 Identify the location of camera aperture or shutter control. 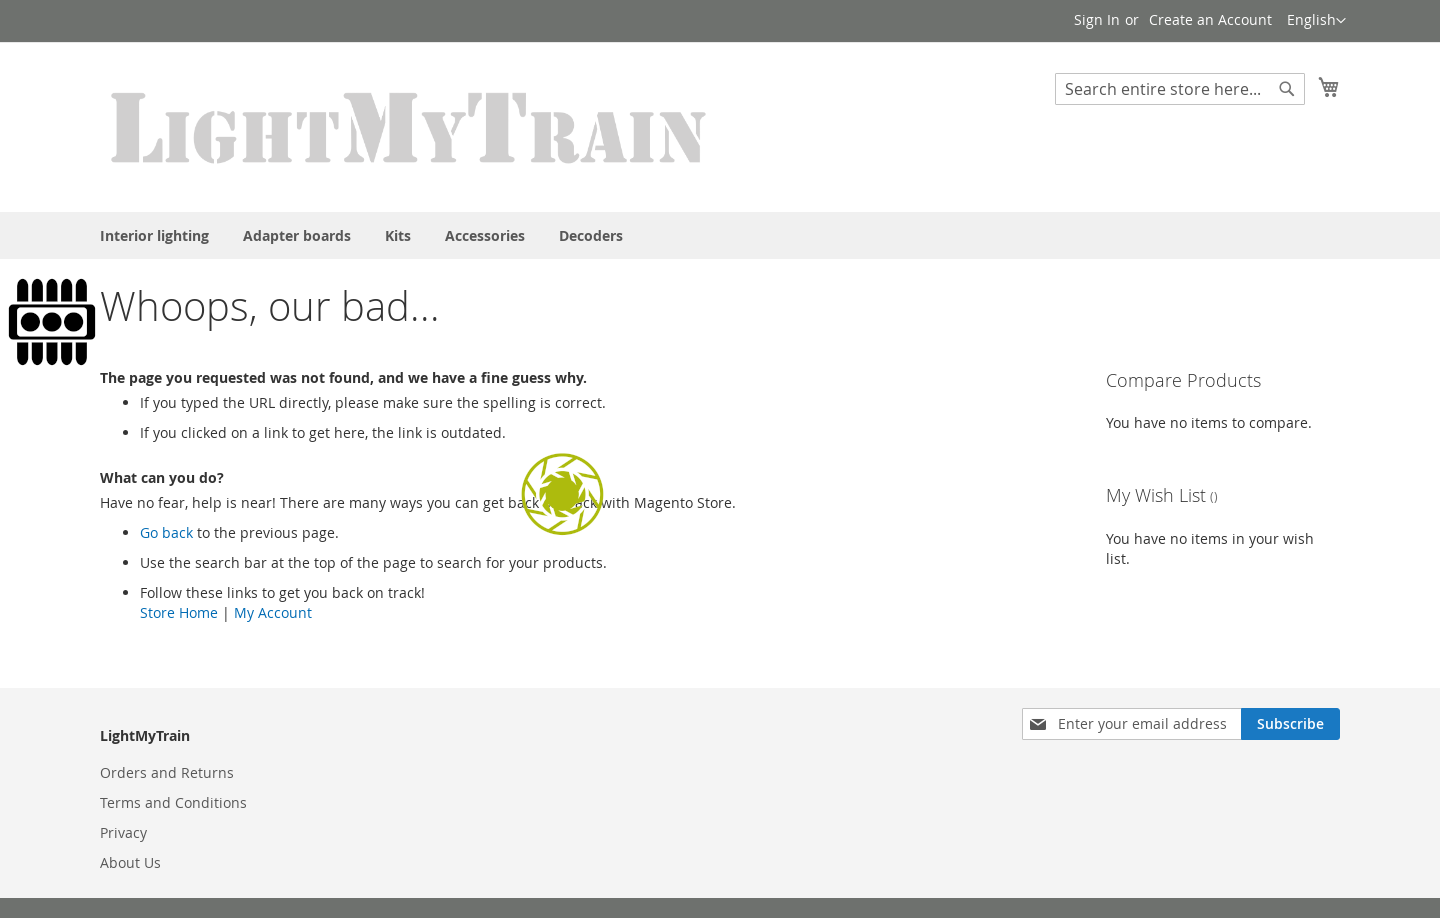
(562, 494).